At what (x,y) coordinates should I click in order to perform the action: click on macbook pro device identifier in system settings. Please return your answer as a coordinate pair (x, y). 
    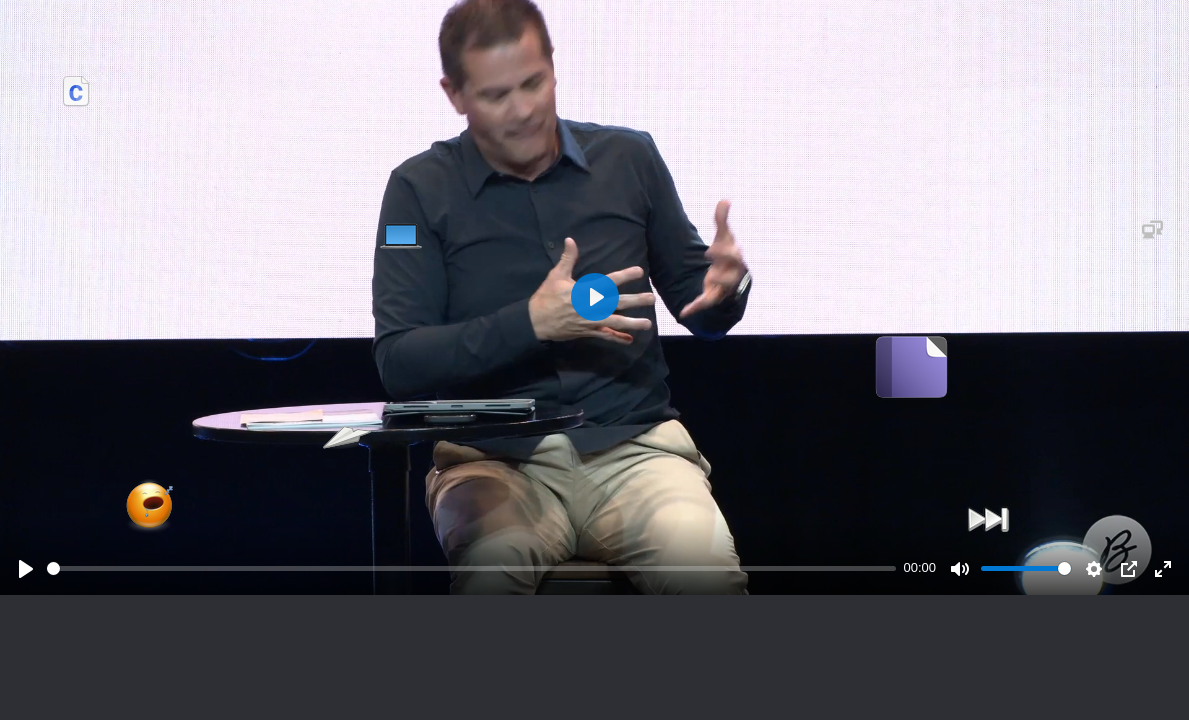
    Looking at the image, I should click on (401, 233).